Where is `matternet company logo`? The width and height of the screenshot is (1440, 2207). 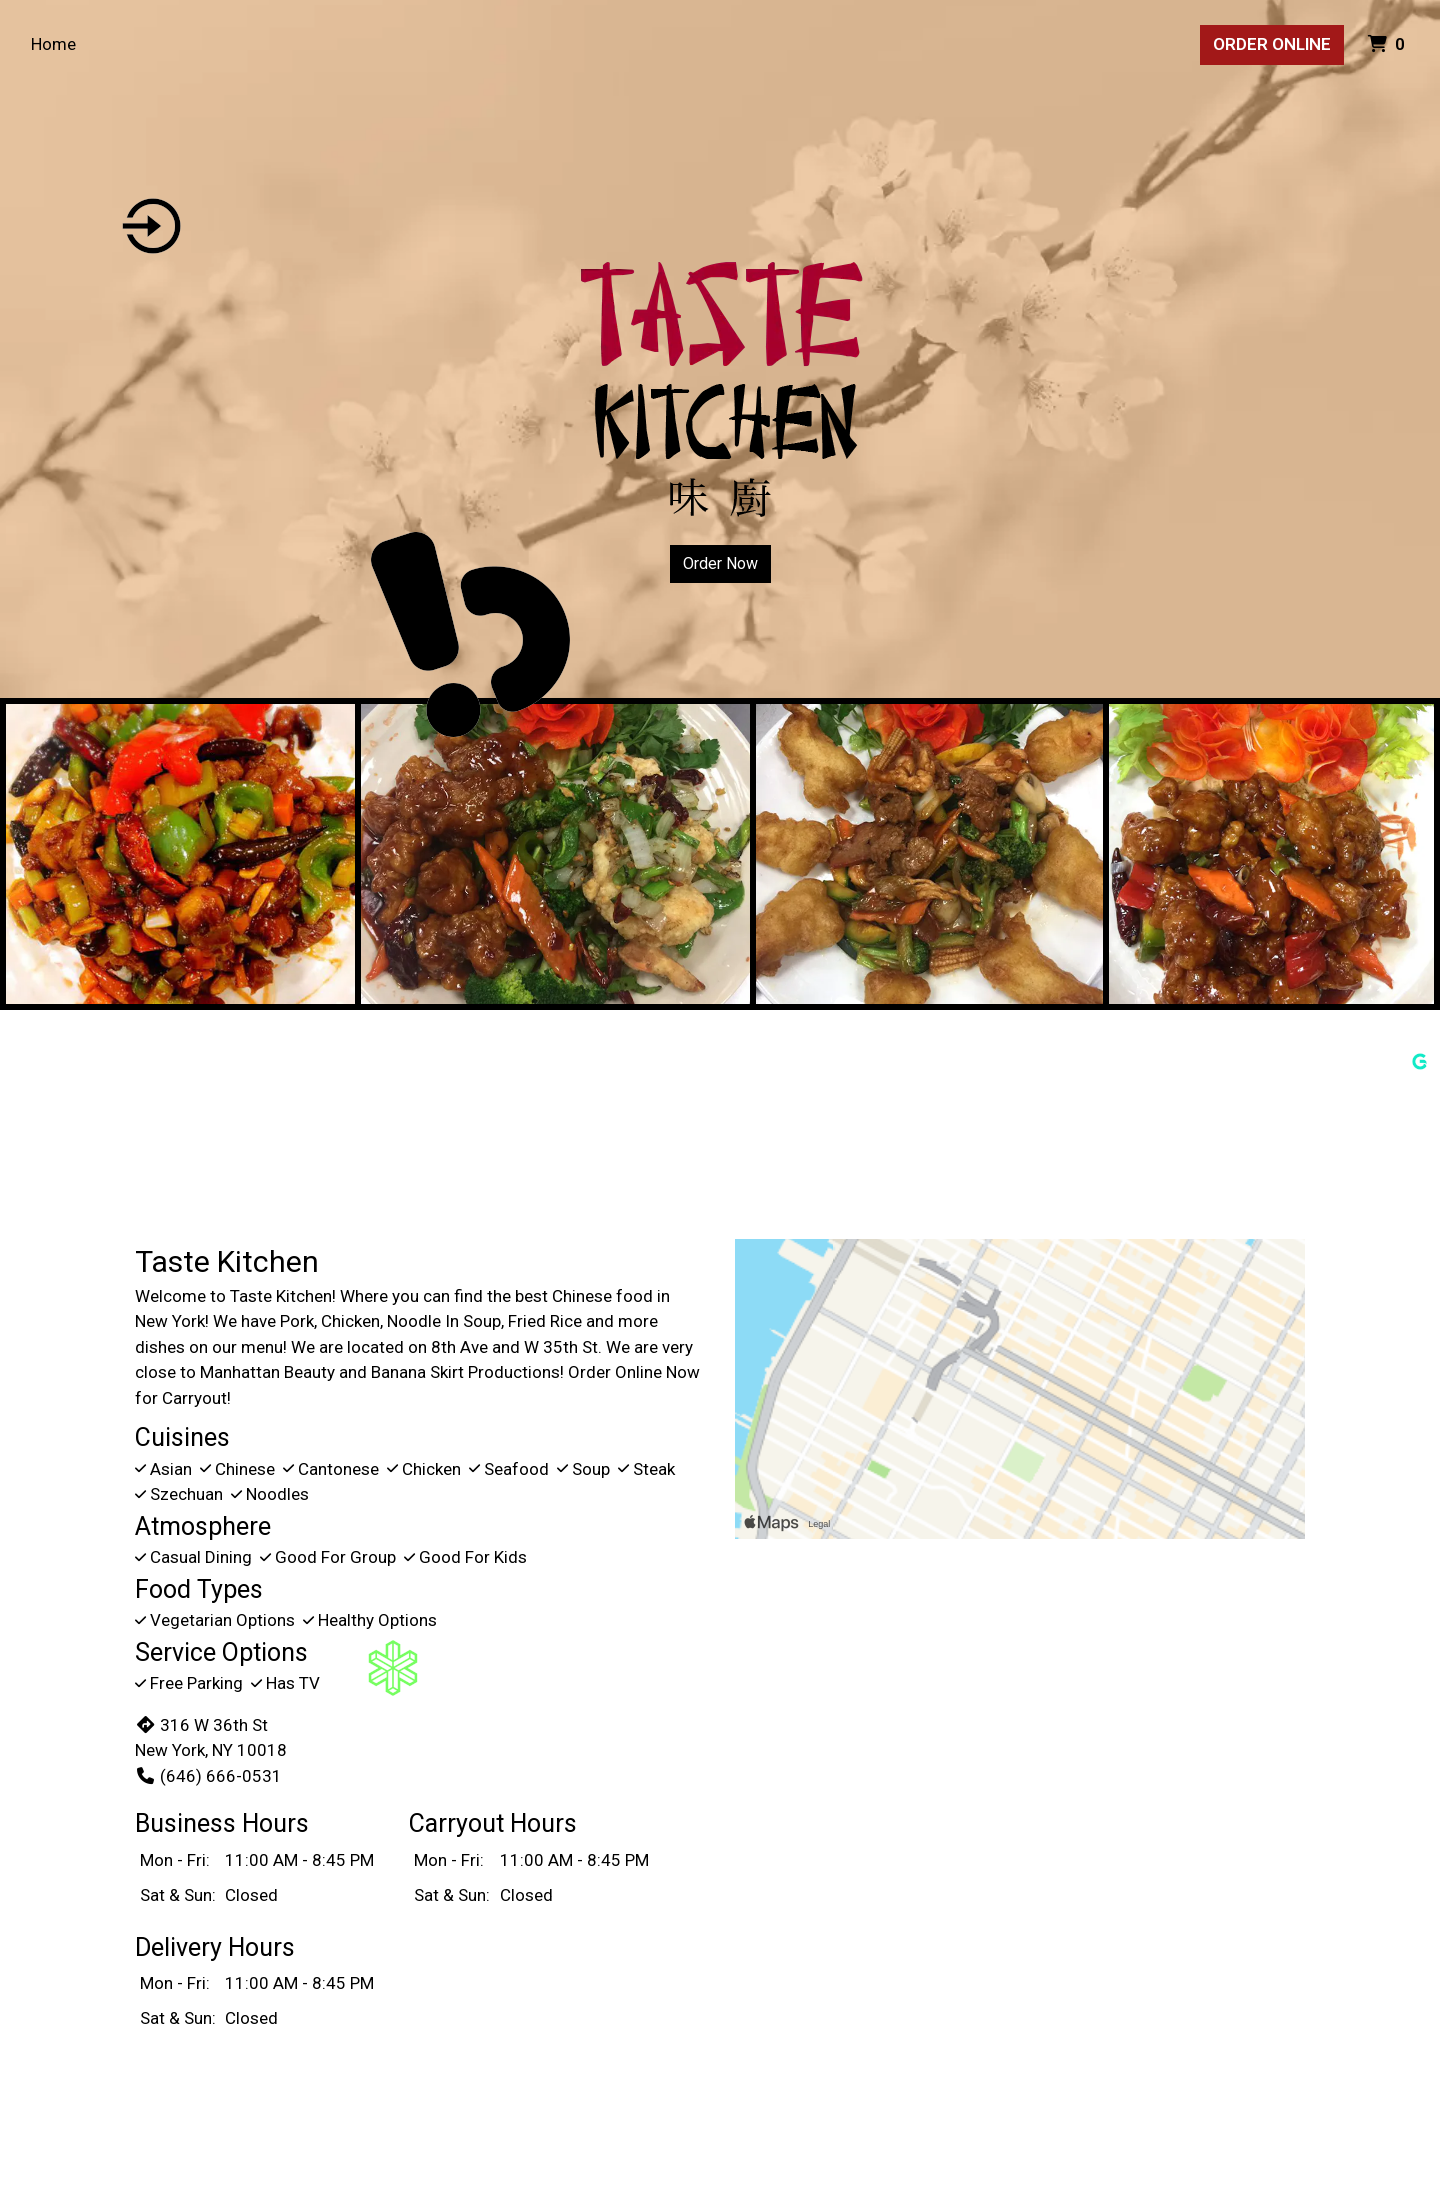 matternet company logo is located at coordinates (393, 1668).